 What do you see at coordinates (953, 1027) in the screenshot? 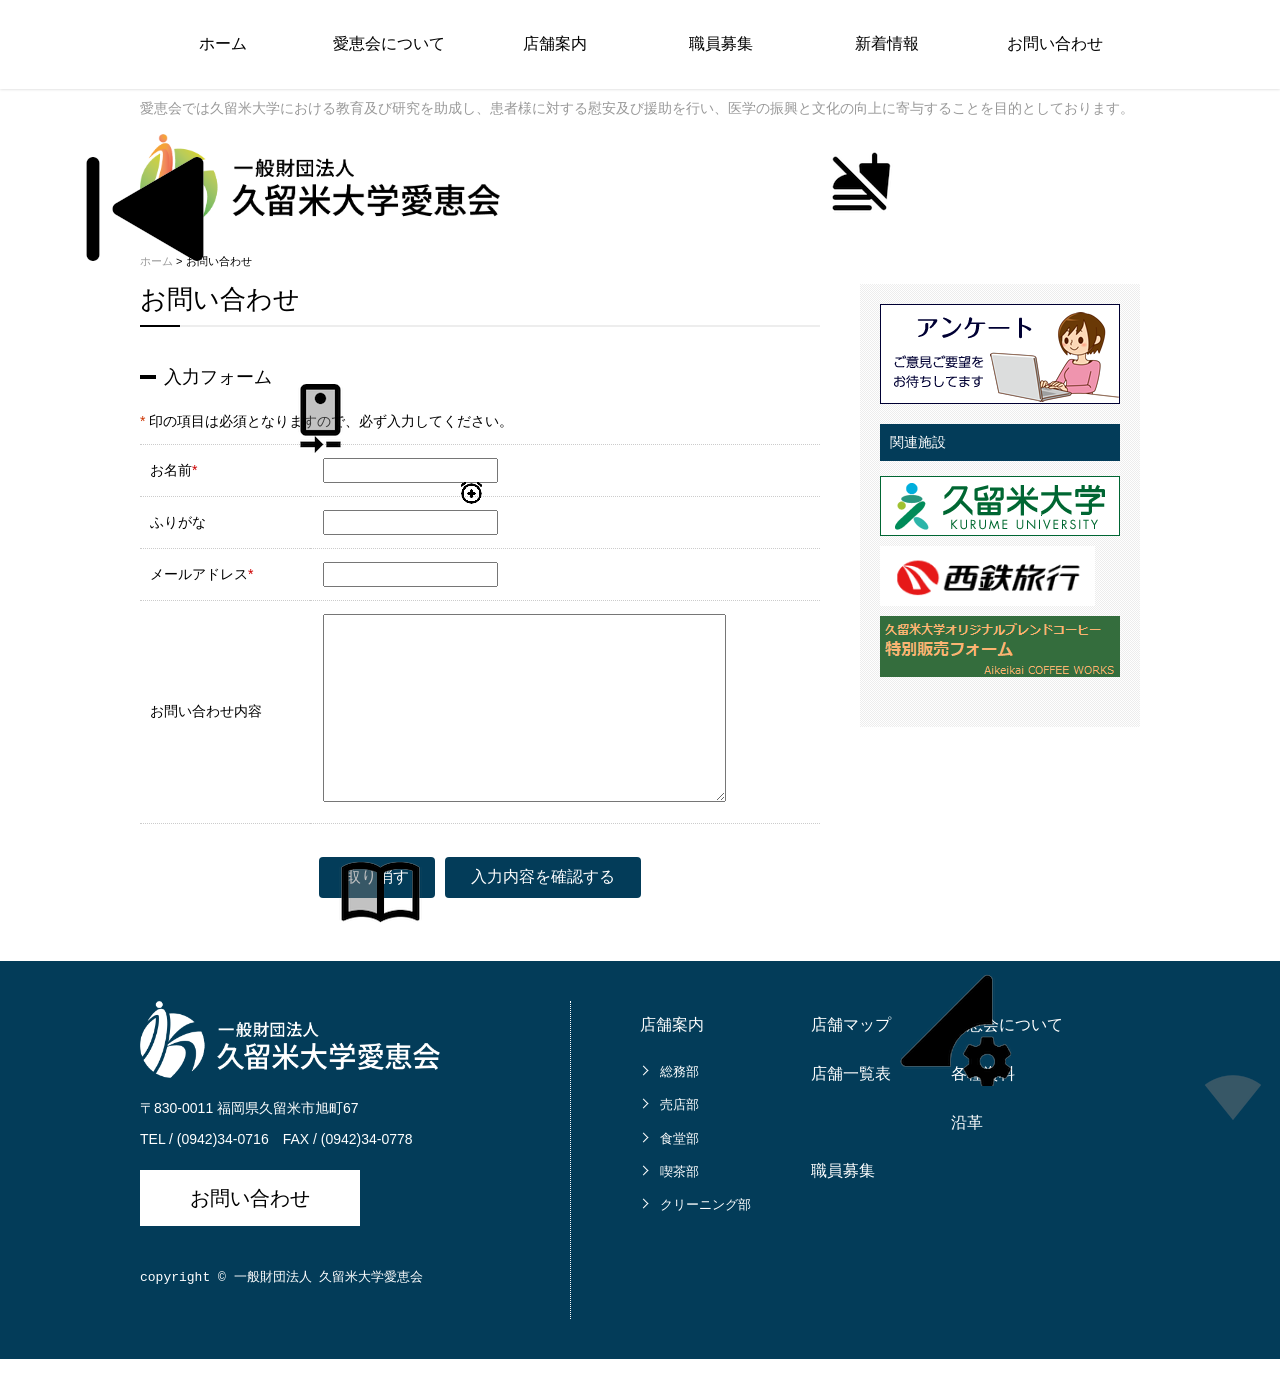
I see `access data or network settings` at bounding box center [953, 1027].